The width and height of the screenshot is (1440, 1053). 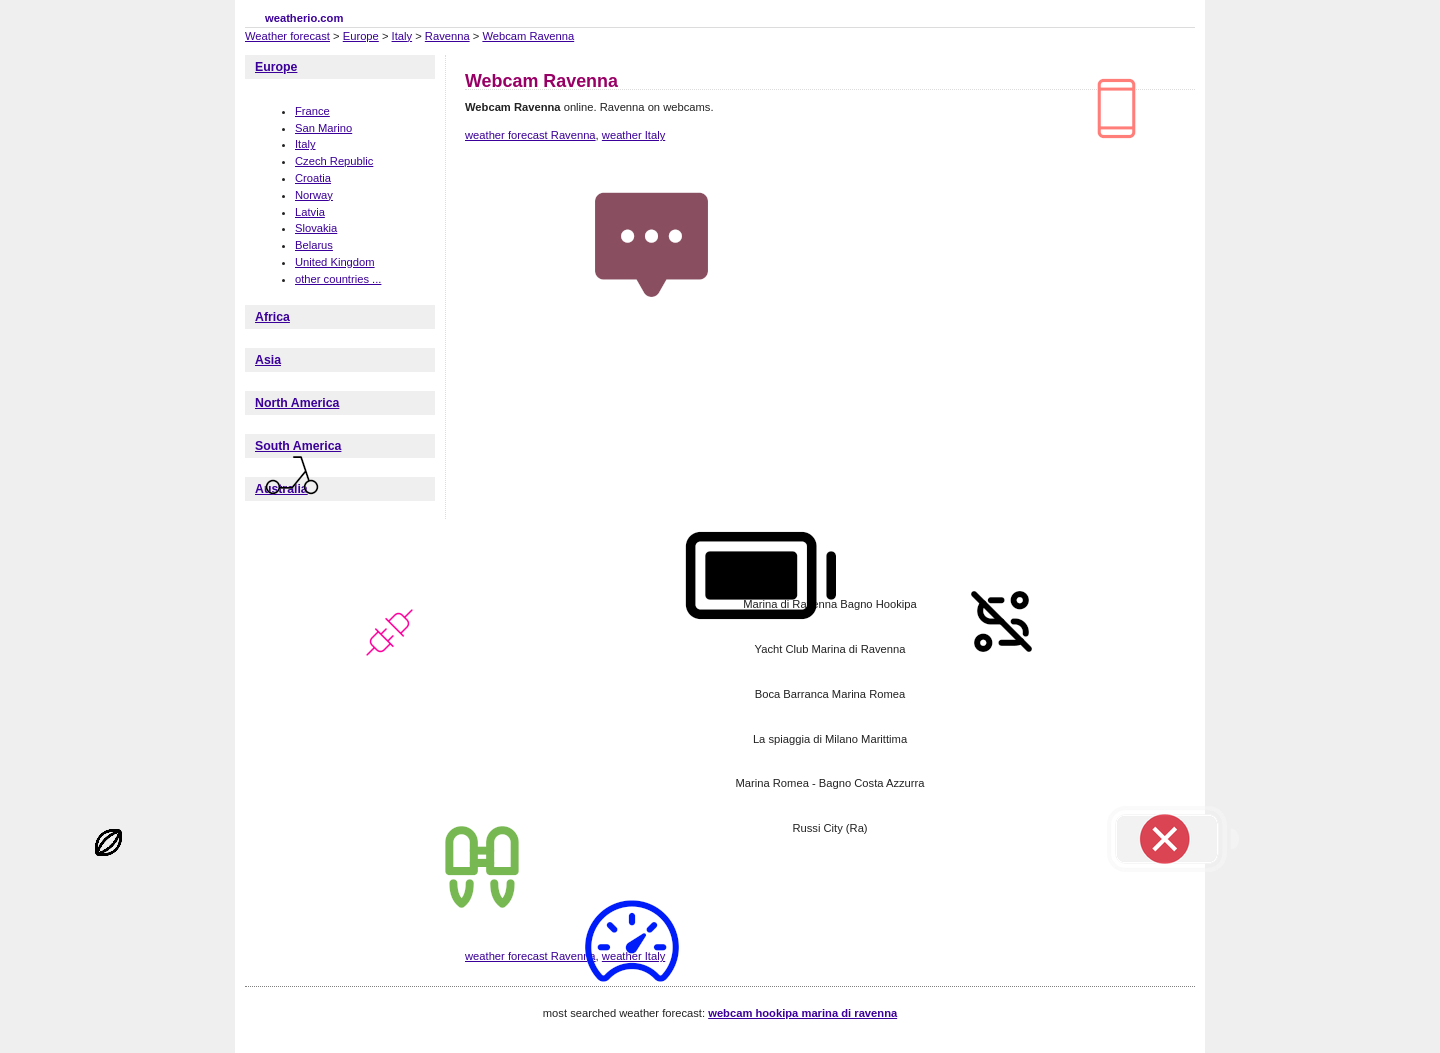 I want to click on indicates mobile device or smartphone, so click(x=1116, y=108).